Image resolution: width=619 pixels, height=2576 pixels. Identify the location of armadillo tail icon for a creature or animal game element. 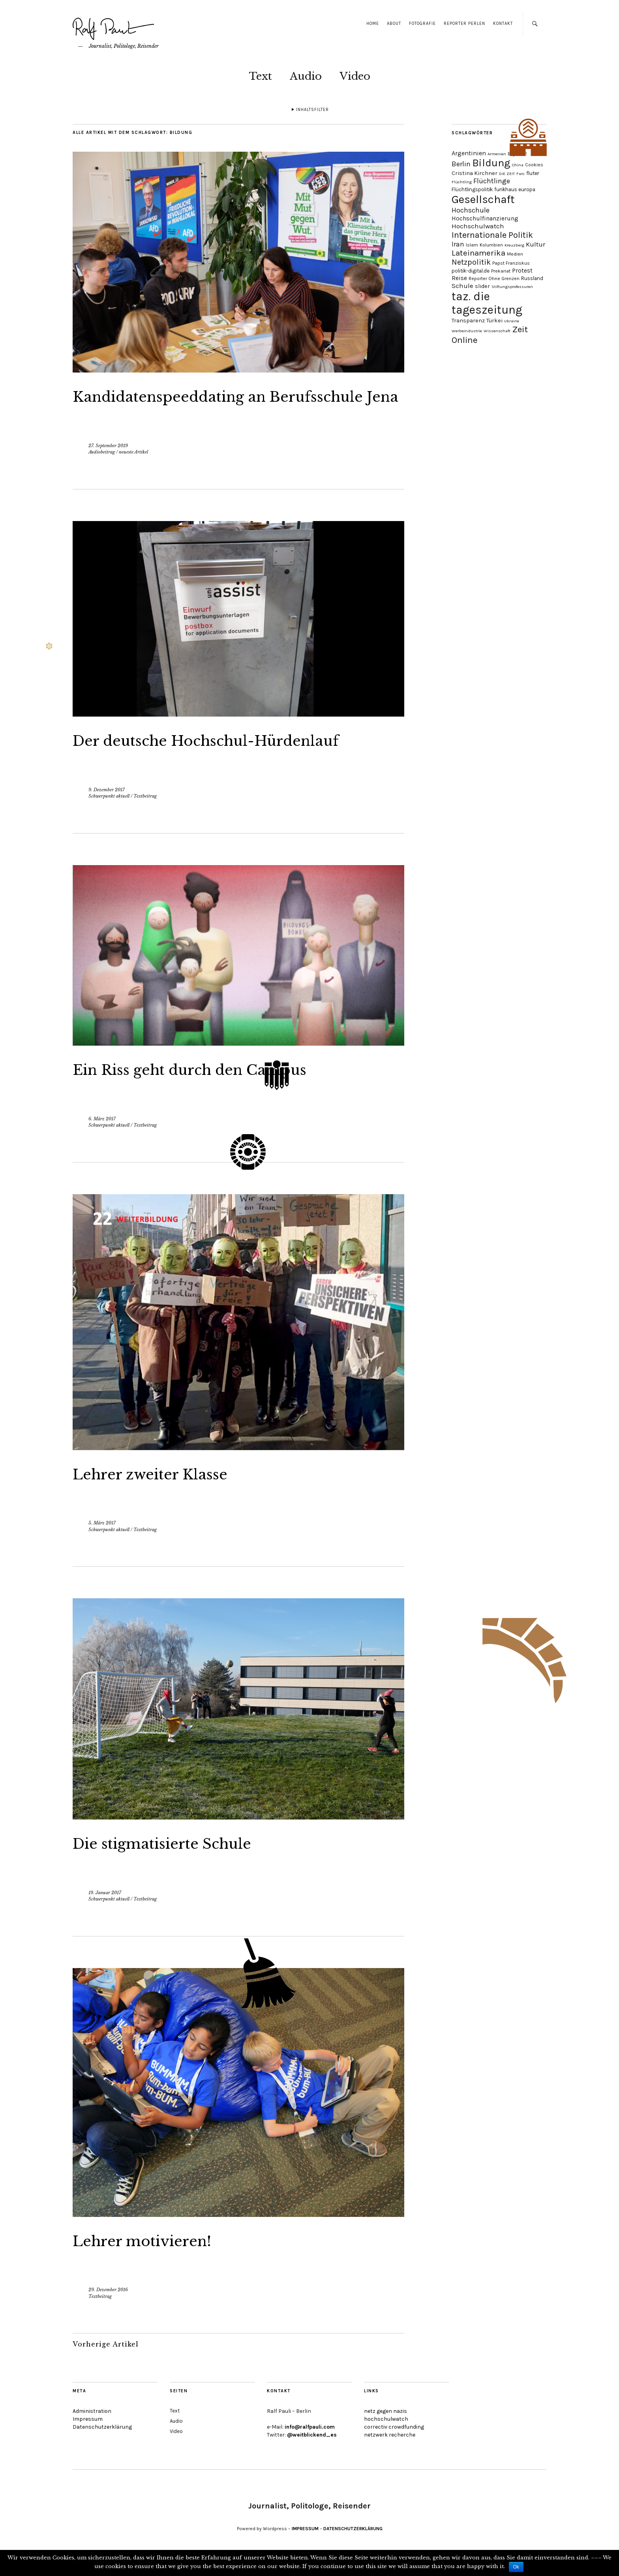
(525, 1660).